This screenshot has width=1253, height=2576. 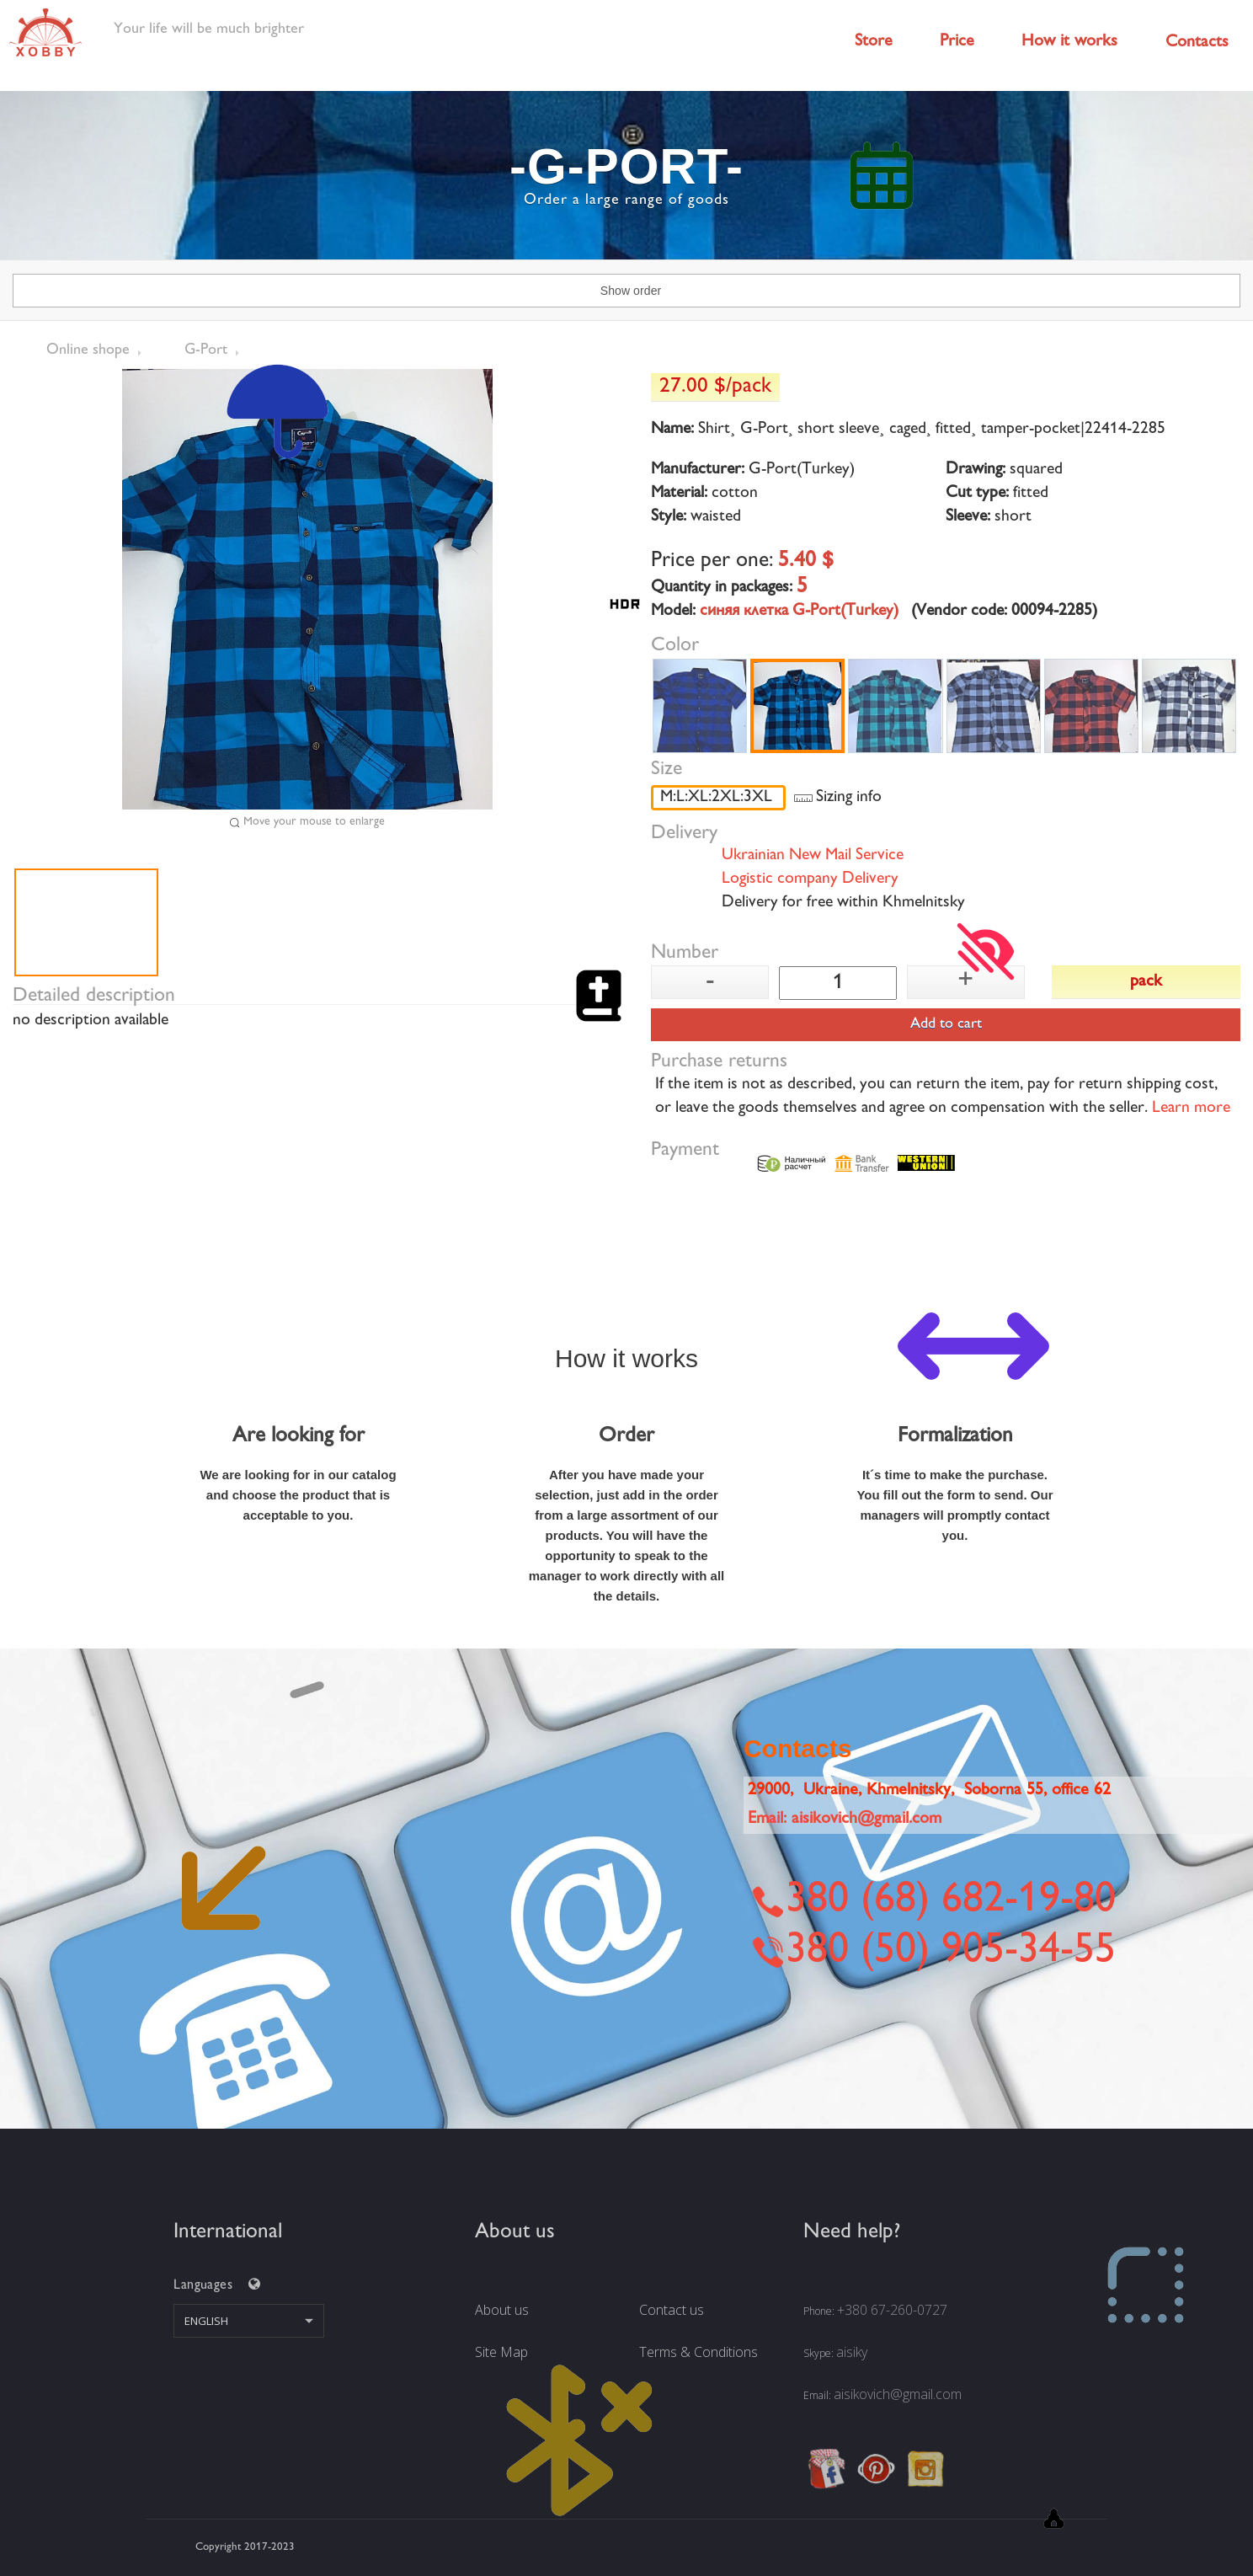 What do you see at coordinates (882, 178) in the screenshot?
I see `view calendar or schedule` at bounding box center [882, 178].